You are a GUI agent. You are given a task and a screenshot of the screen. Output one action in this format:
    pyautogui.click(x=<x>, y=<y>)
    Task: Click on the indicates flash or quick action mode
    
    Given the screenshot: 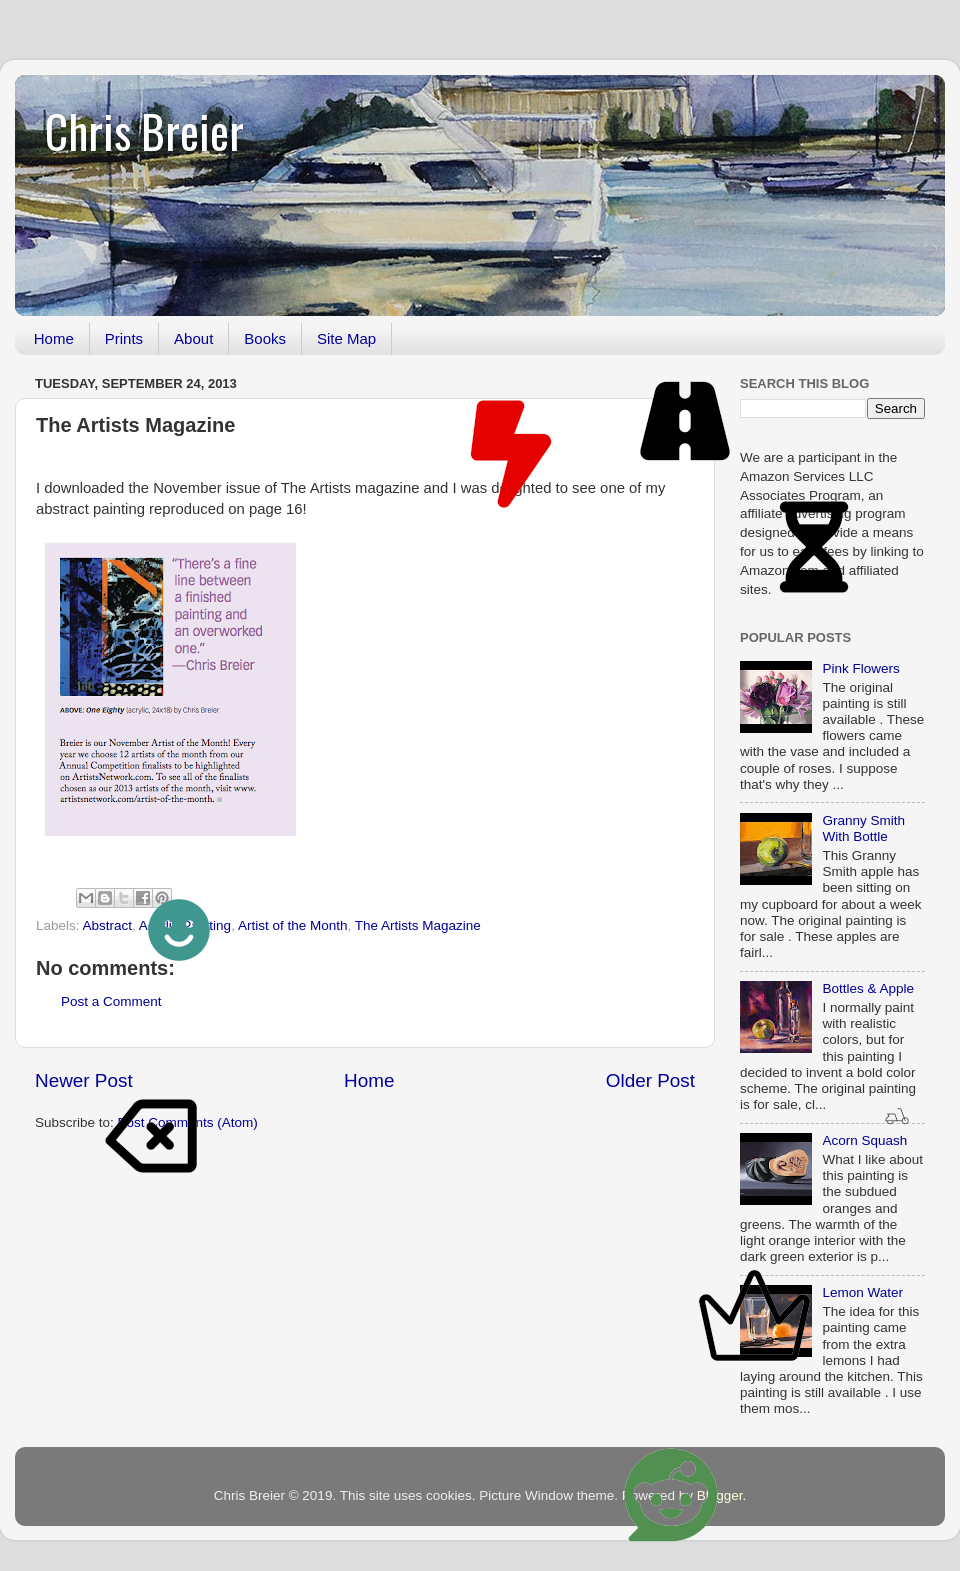 What is the action you would take?
    pyautogui.click(x=511, y=454)
    